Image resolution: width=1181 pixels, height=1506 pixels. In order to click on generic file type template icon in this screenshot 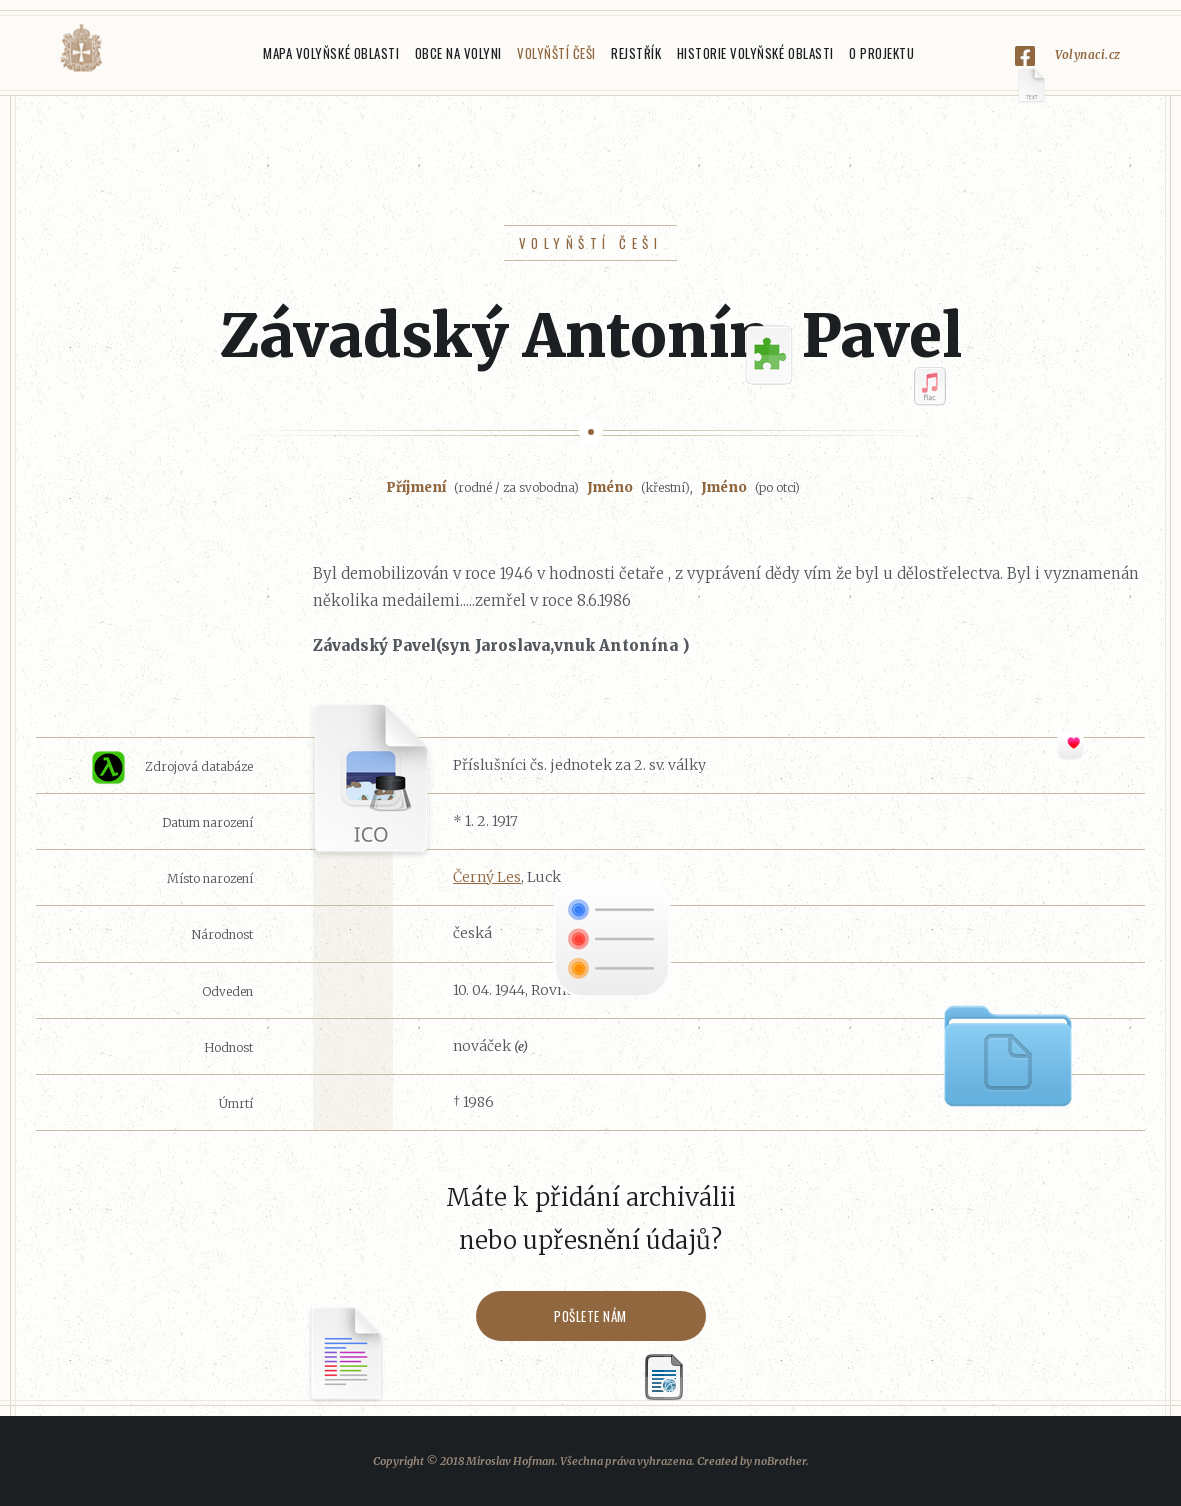, I will do `click(1031, 85)`.